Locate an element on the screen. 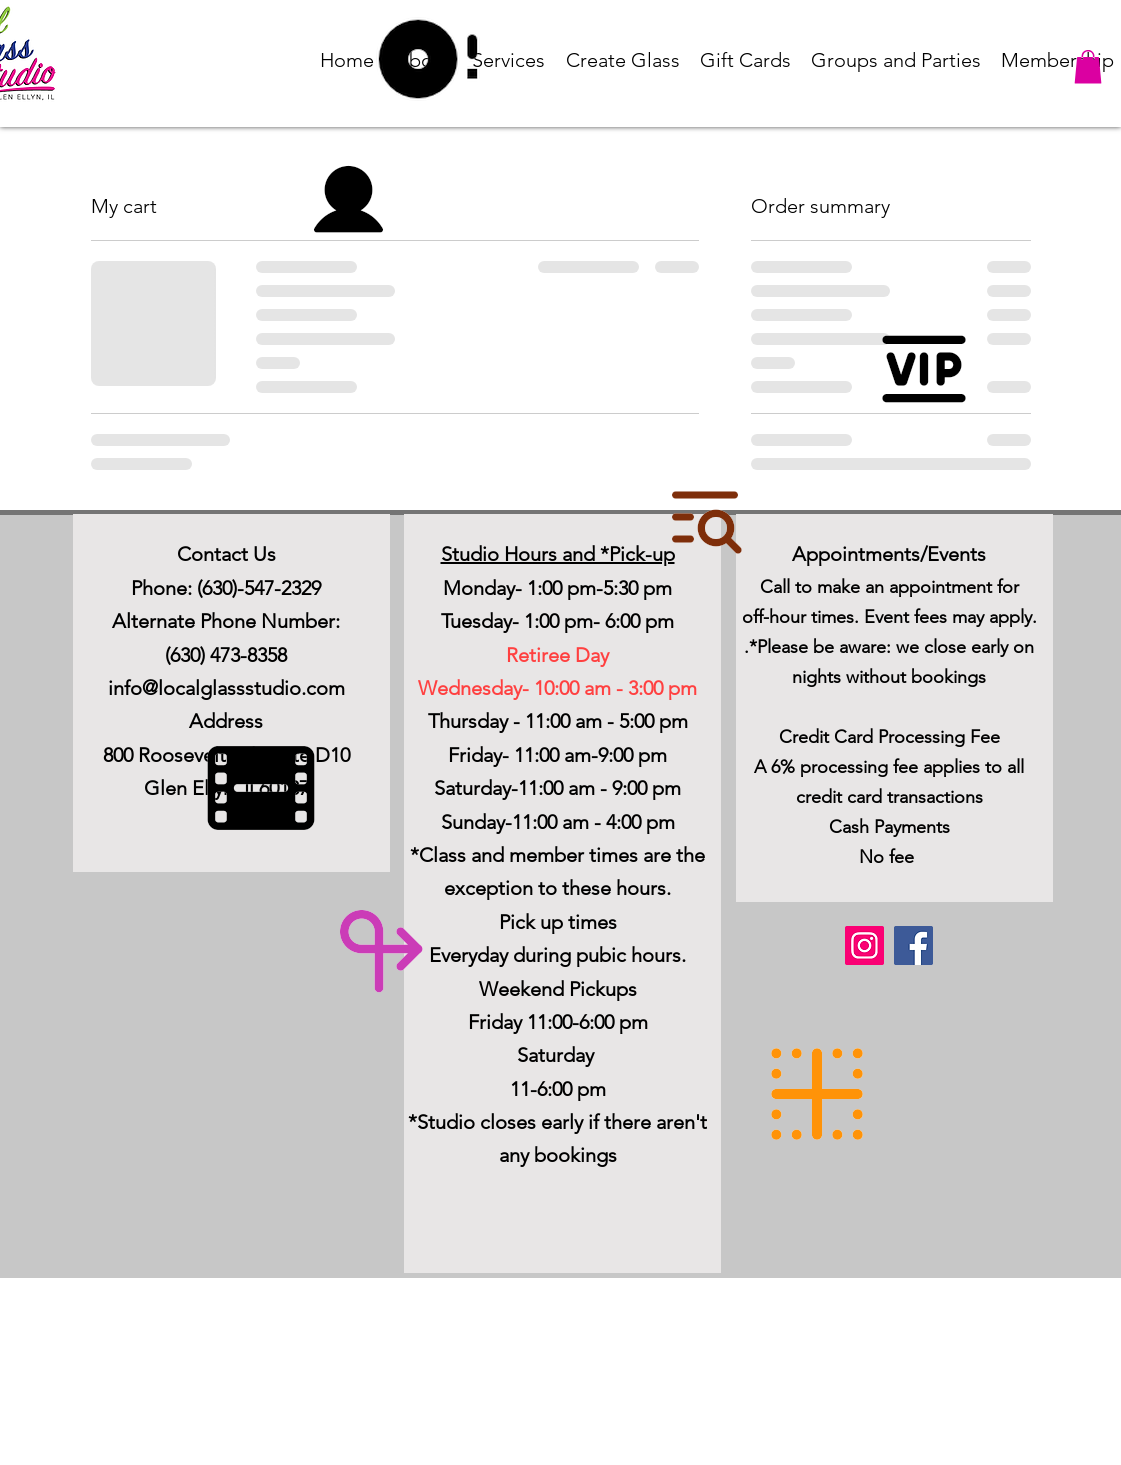 The width and height of the screenshot is (1121, 1465). apply inner borders to selected cells is located at coordinates (817, 1094).